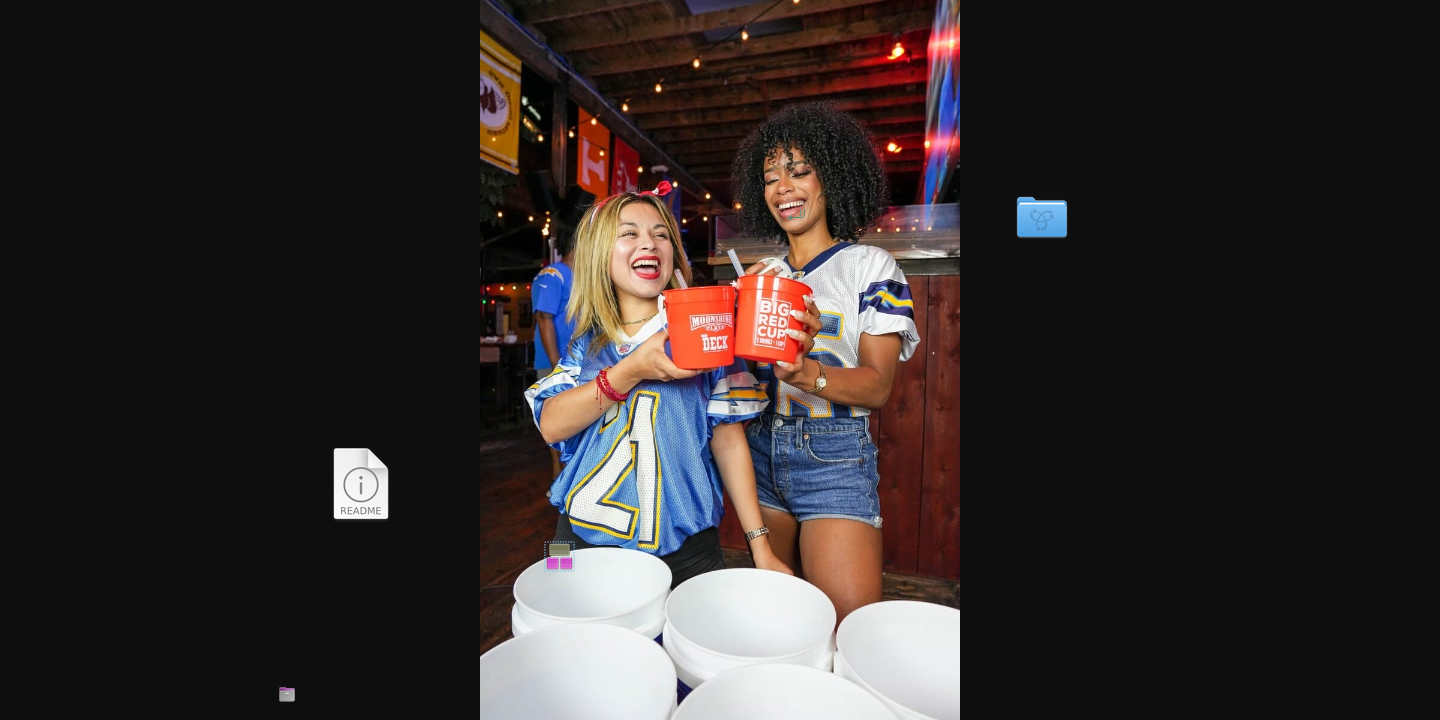 The image size is (1440, 720). I want to click on select all items in the current view, so click(559, 556).